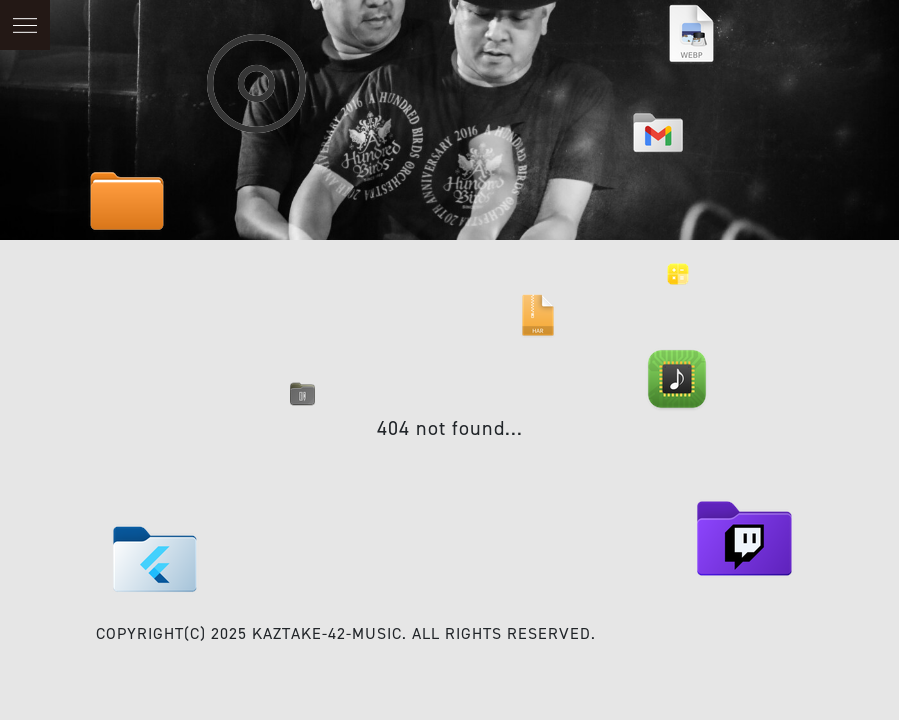 The width and height of the screenshot is (899, 720). Describe the element at coordinates (658, 134) in the screenshot. I see `open folder containing Gmail messages or exports` at that location.